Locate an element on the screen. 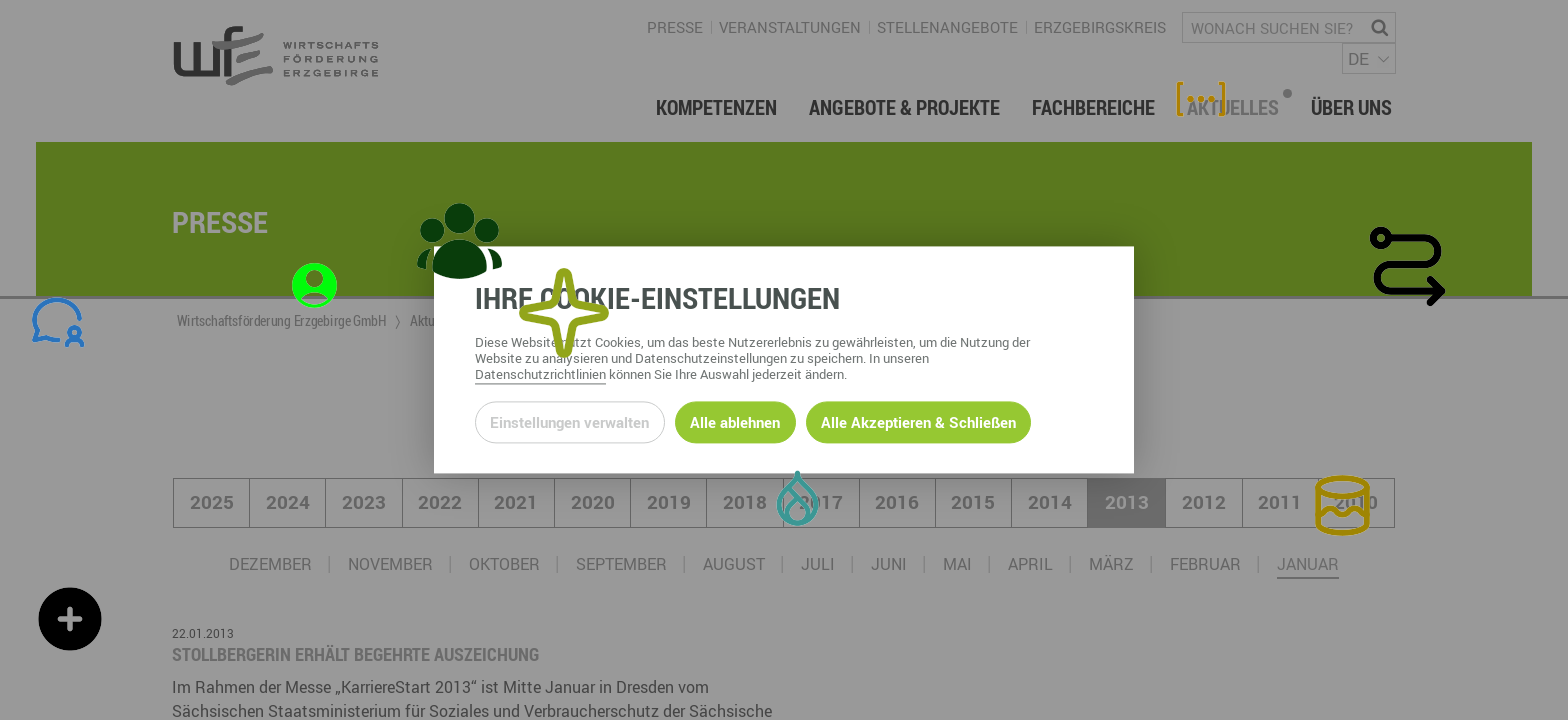  wrap selected code with a snippet or block is located at coordinates (1201, 99).